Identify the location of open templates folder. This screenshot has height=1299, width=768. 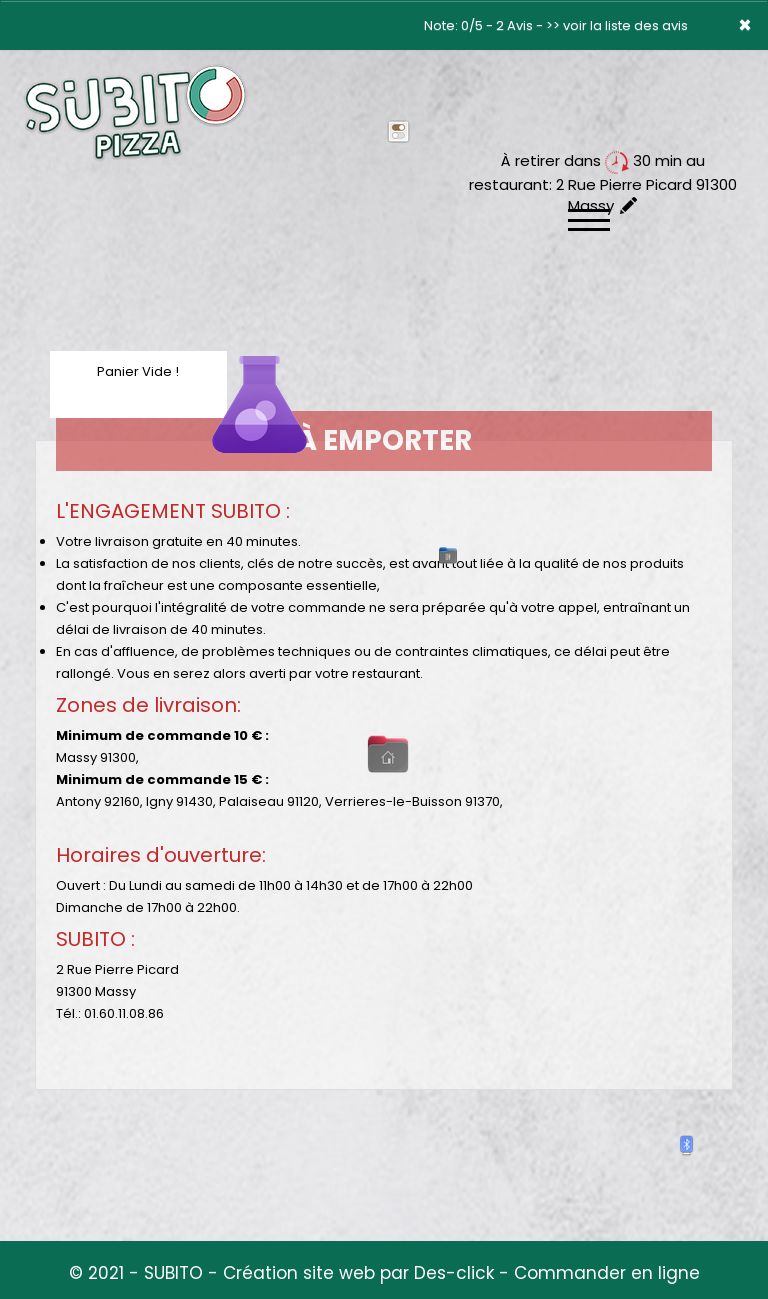
(448, 555).